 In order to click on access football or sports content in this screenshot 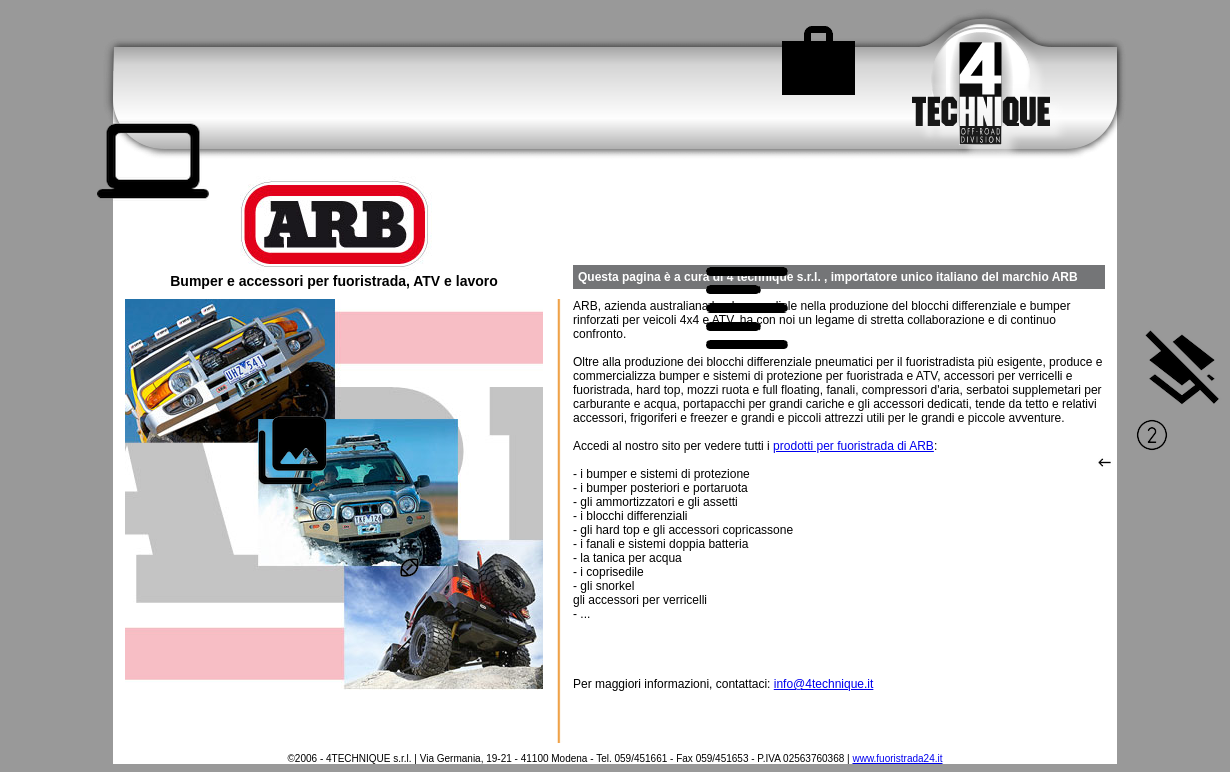, I will do `click(409, 567)`.